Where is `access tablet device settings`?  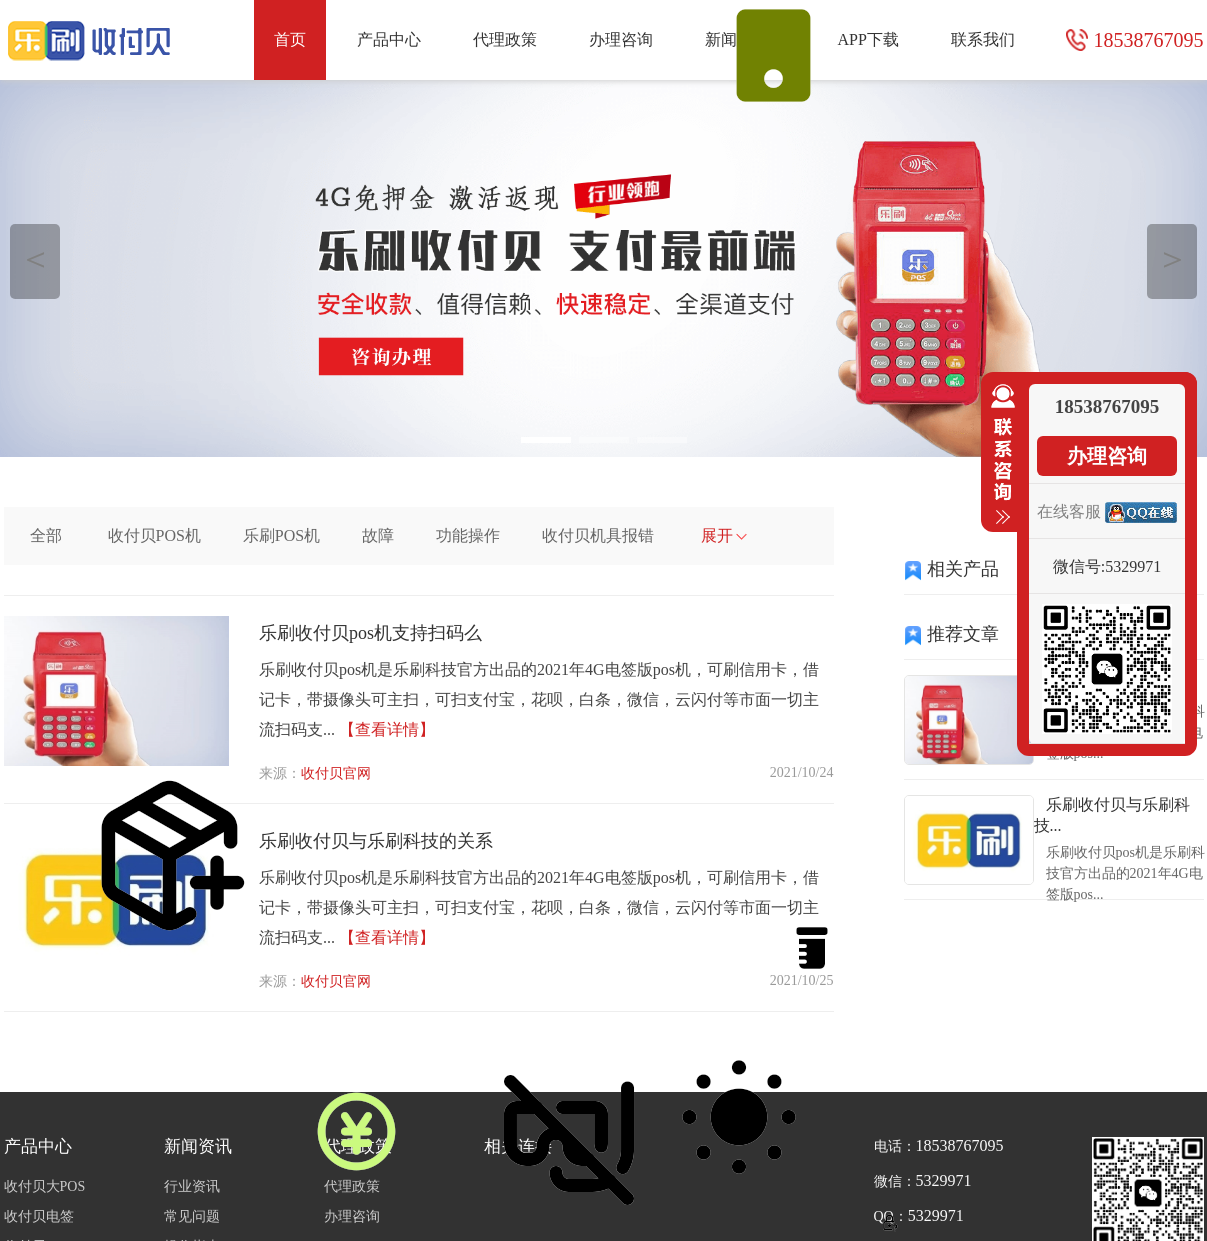 access tablet device settings is located at coordinates (773, 55).